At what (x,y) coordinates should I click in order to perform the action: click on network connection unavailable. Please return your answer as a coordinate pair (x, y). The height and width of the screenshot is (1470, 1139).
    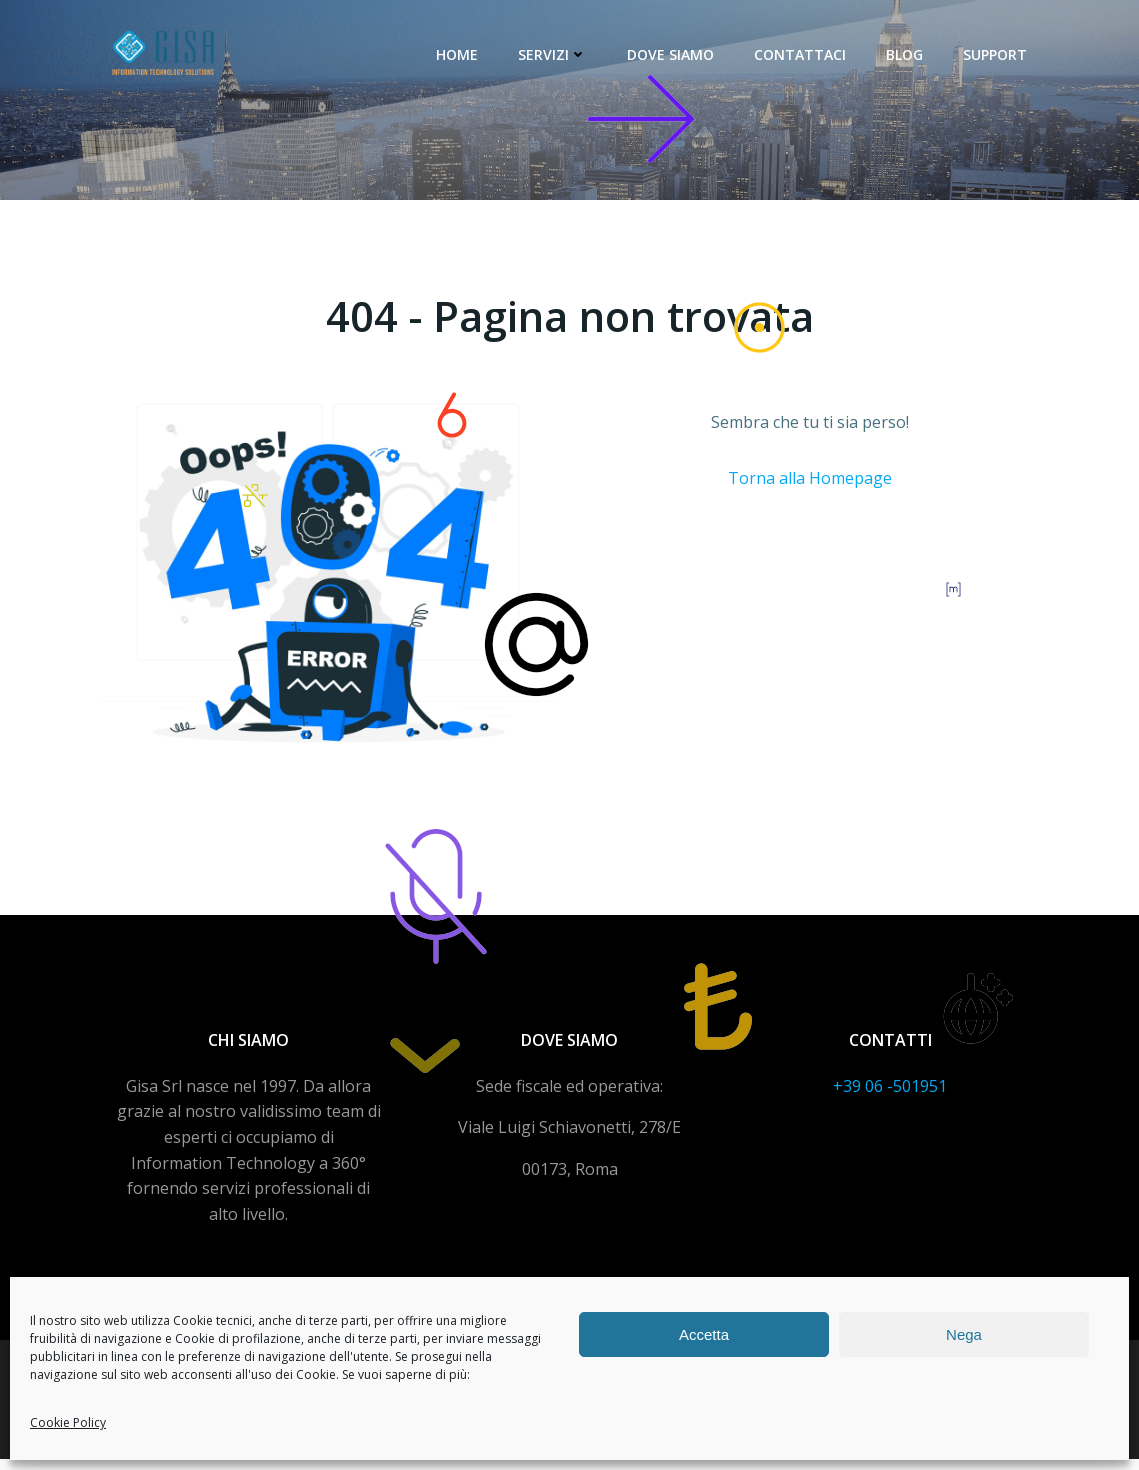
    Looking at the image, I should click on (255, 496).